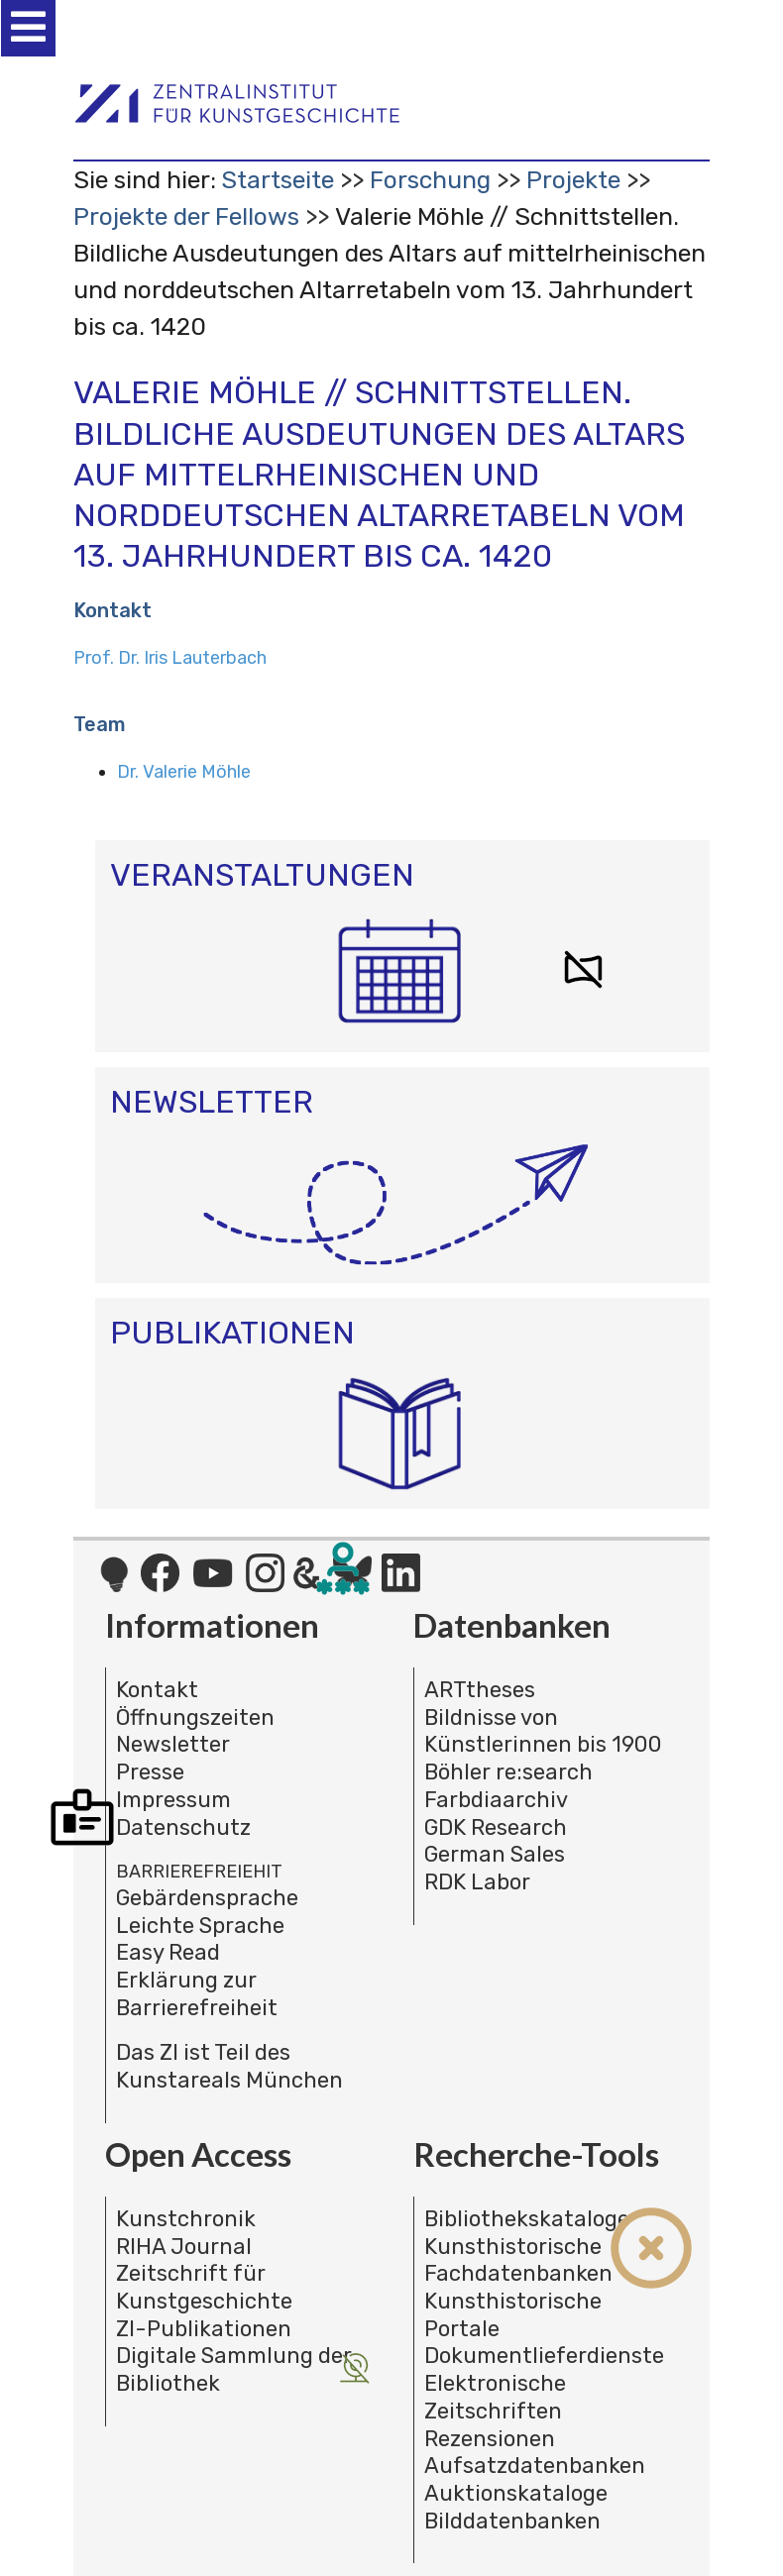 This screenshot has width=783, height=2576. What do you see at coordinates (343, 1568) in the screenshot?
I see `enter user password to sign in` at bounding box center [343, 1568].